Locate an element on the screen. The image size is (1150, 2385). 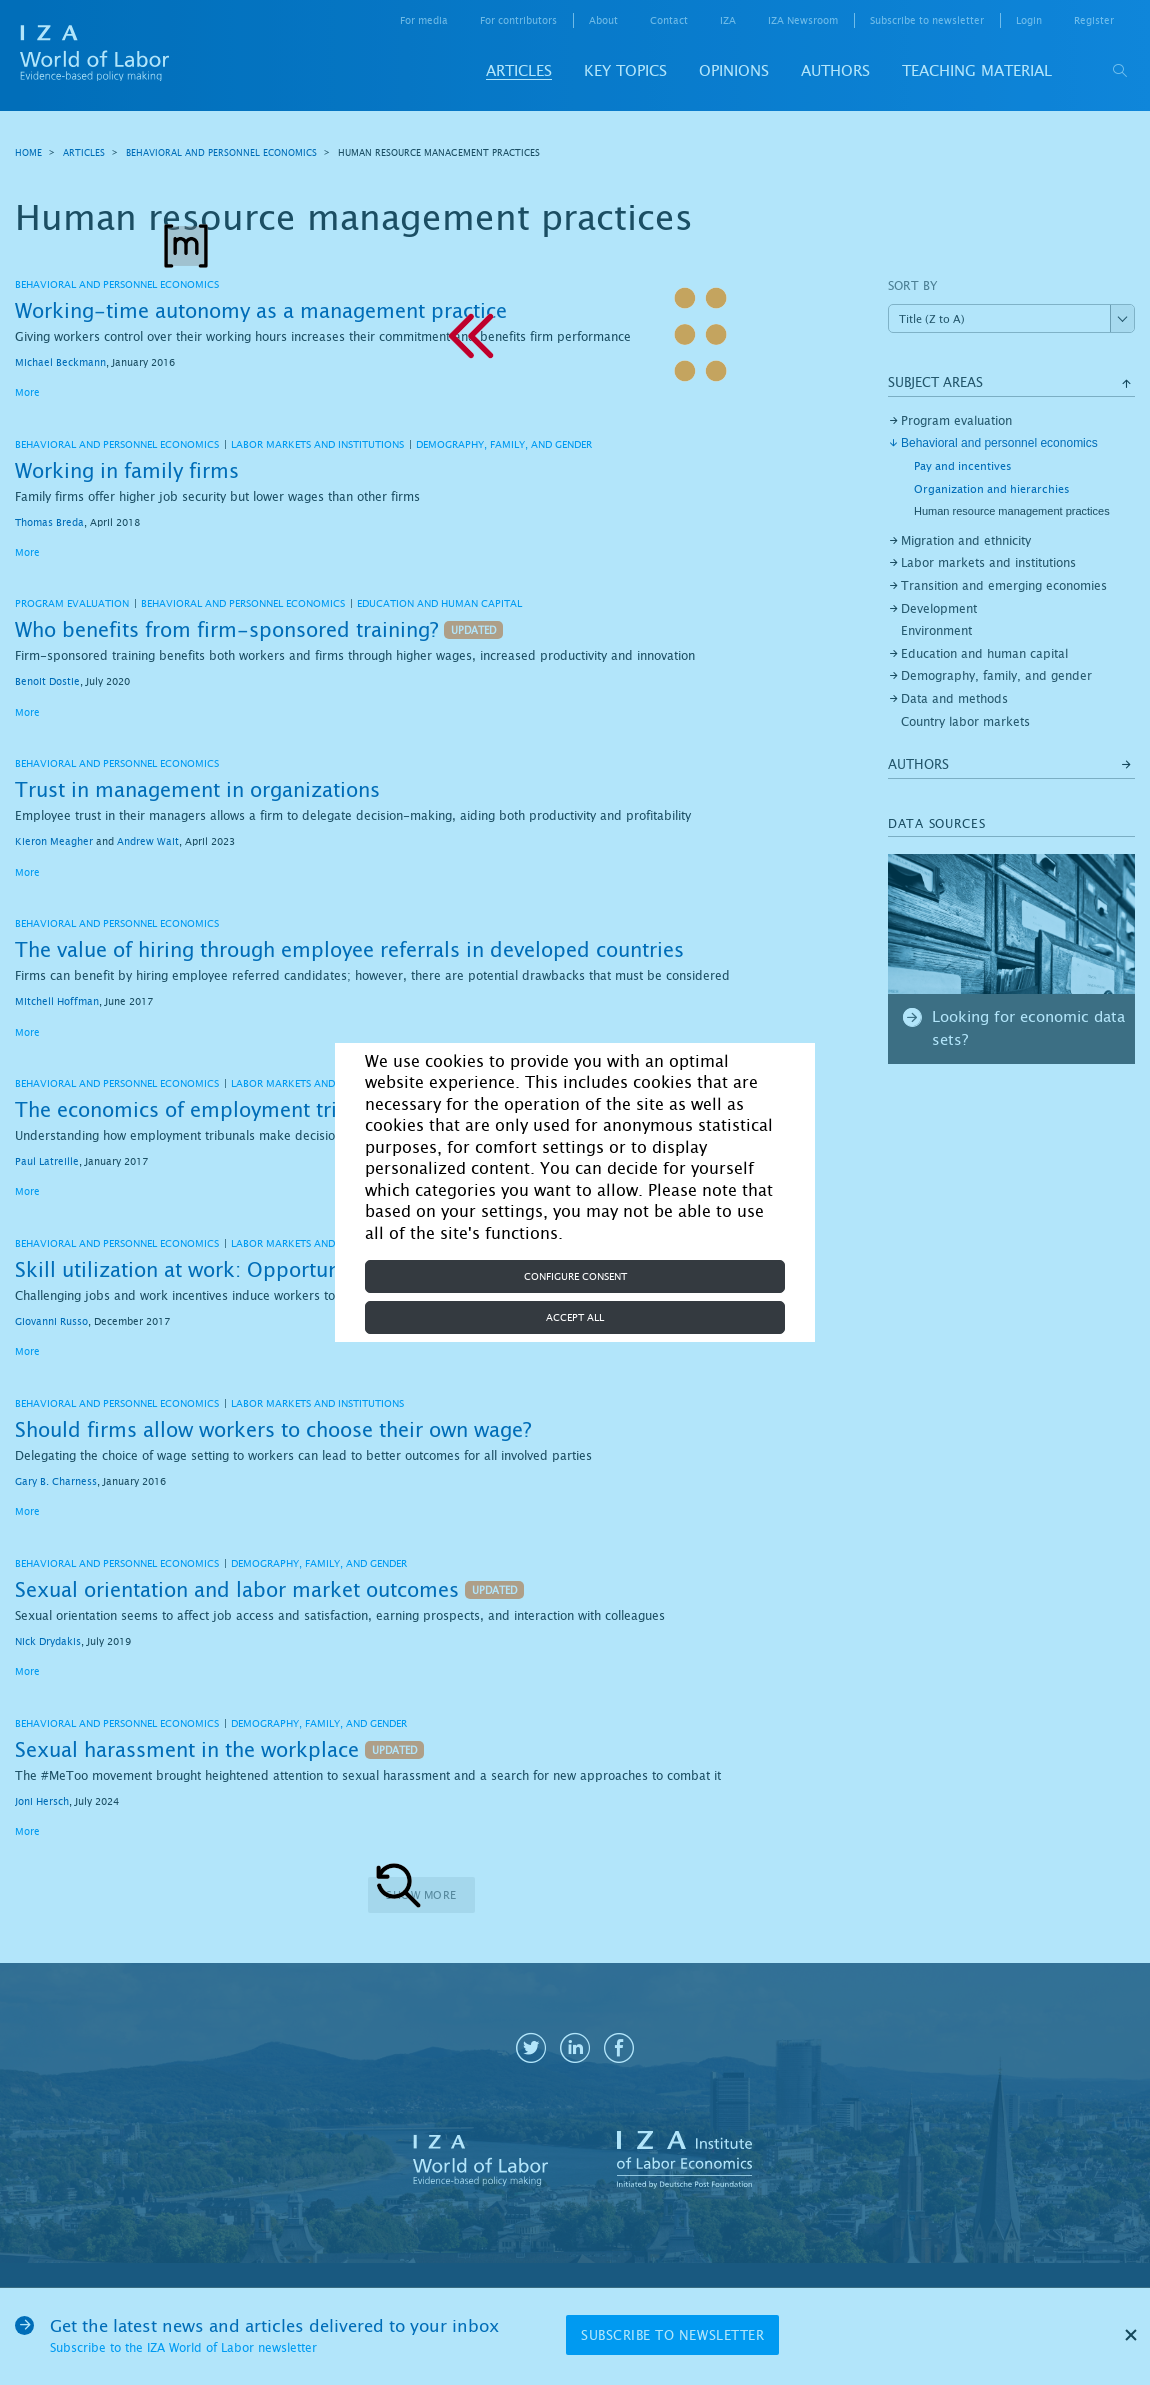
link to Matrix messaging platform is located at coordinates (186, 246).